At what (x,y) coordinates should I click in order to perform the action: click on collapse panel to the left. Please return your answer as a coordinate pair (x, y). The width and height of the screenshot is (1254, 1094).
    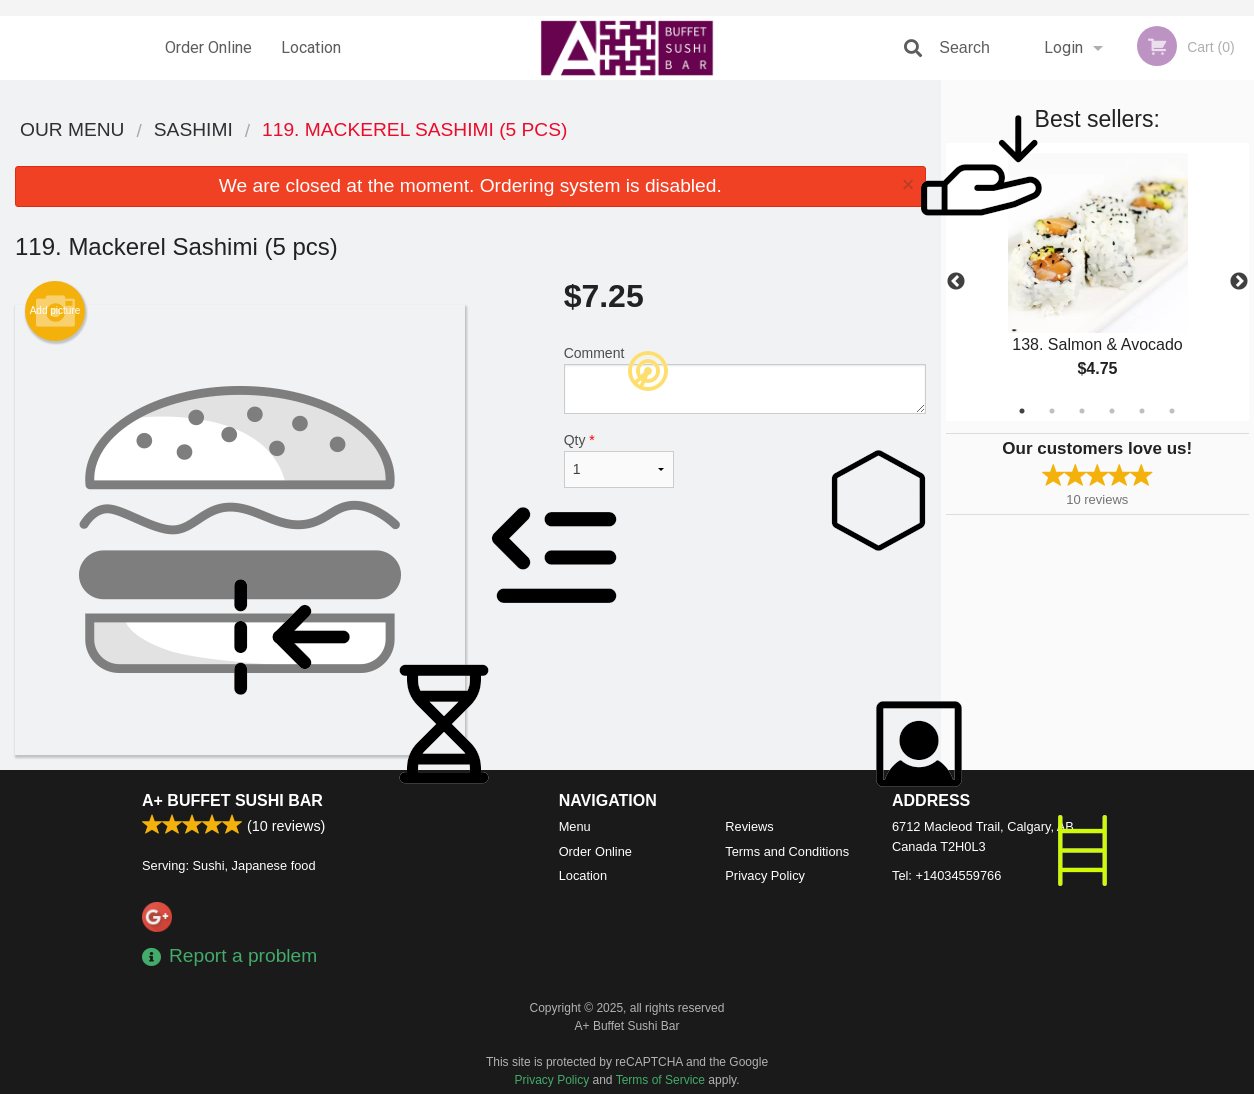
    Looking at the image, I should click on (292, 637).